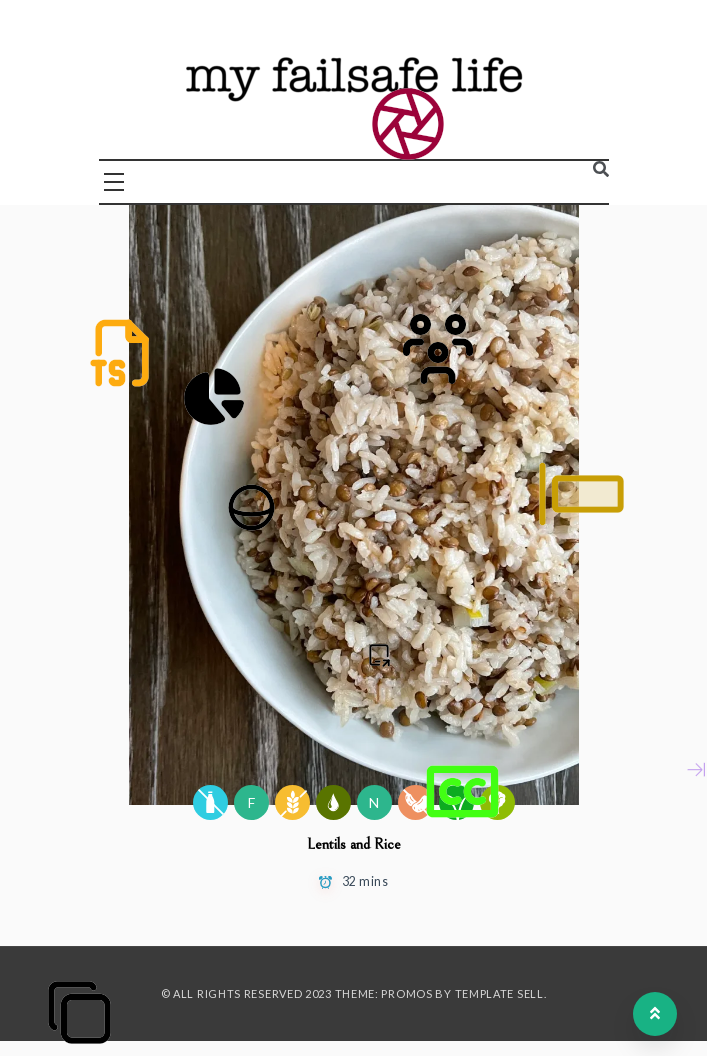  What do you see at coordinates (580, 494) in the screenshot?
I see `align content to the left edge` at bounding box center [580, 494].